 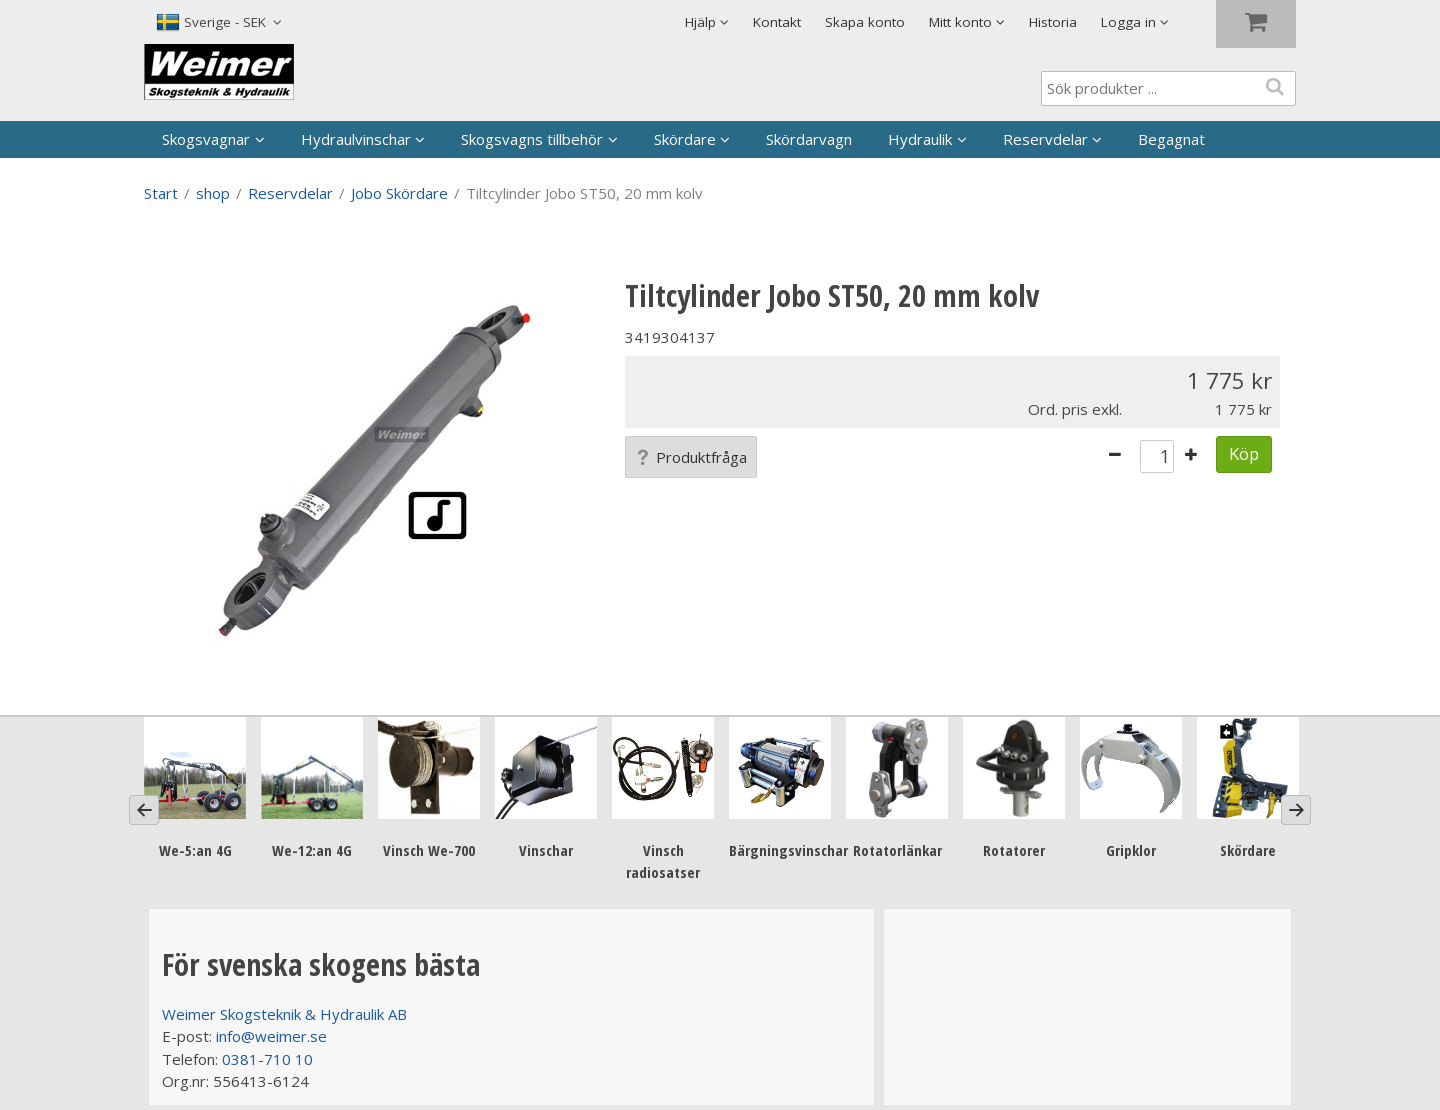 I want to click on play or browse music videos, so click(x=437, y=515).